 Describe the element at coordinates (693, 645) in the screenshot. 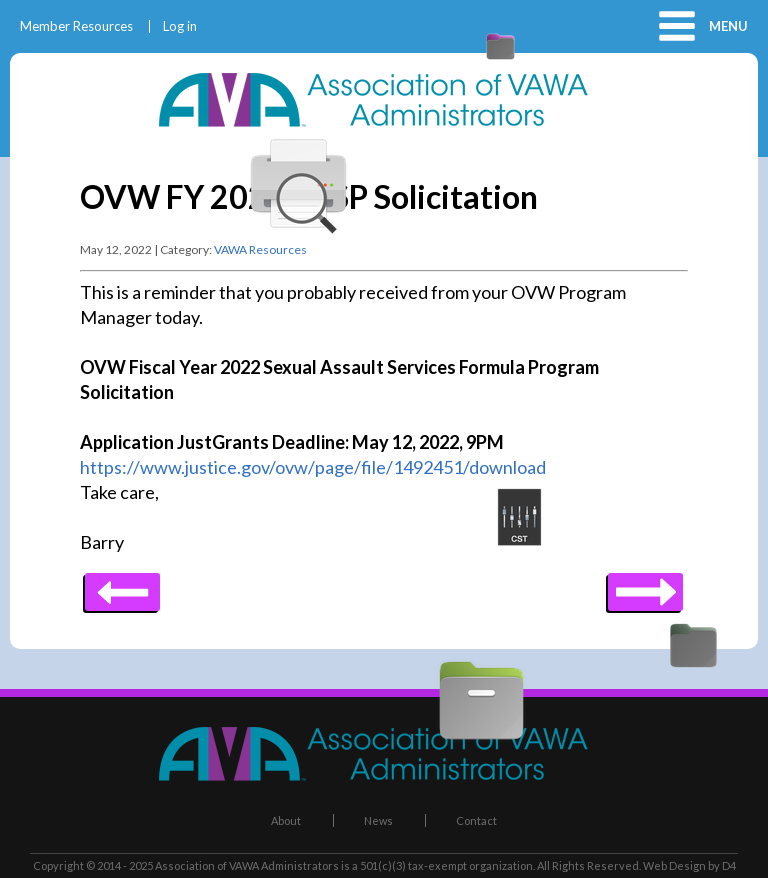

I see `open folder to view contents` at that location.